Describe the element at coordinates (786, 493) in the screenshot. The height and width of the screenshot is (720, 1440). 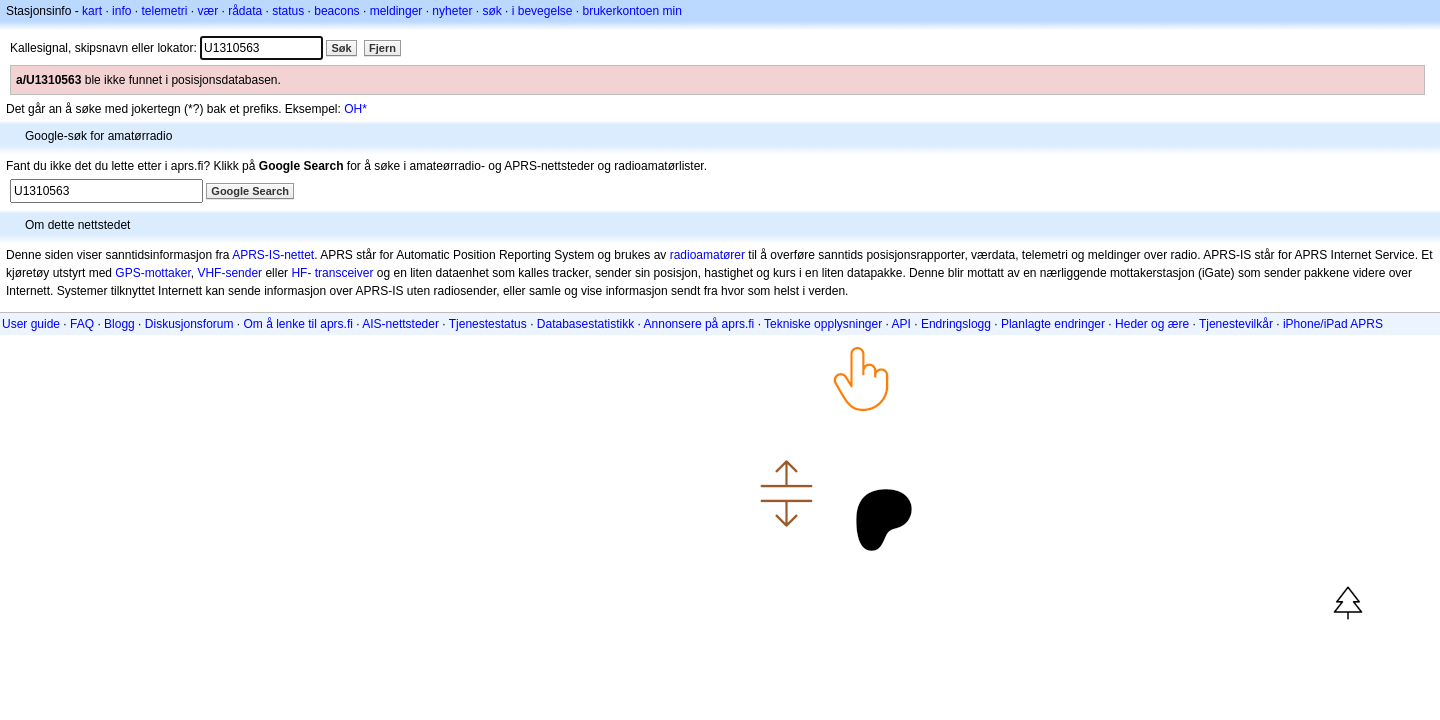
I see `split view vertically` at that location.